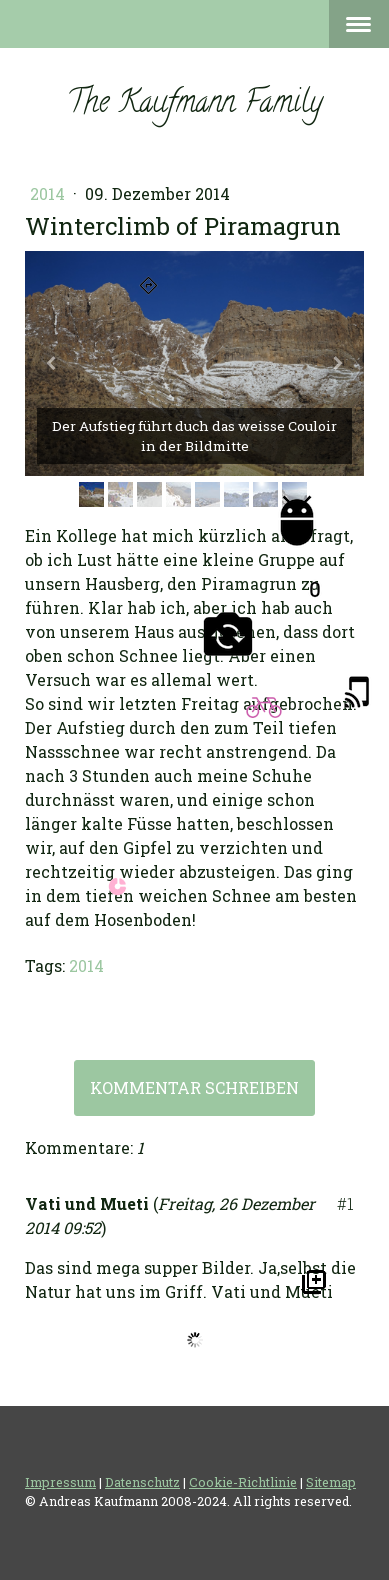 Image resolution: width=389 pixels, height=1580 pixels. What do you see at coordinates (314, 1282) in the screenshot?
I see `add item to your library` at bounding box center [314, 1282].